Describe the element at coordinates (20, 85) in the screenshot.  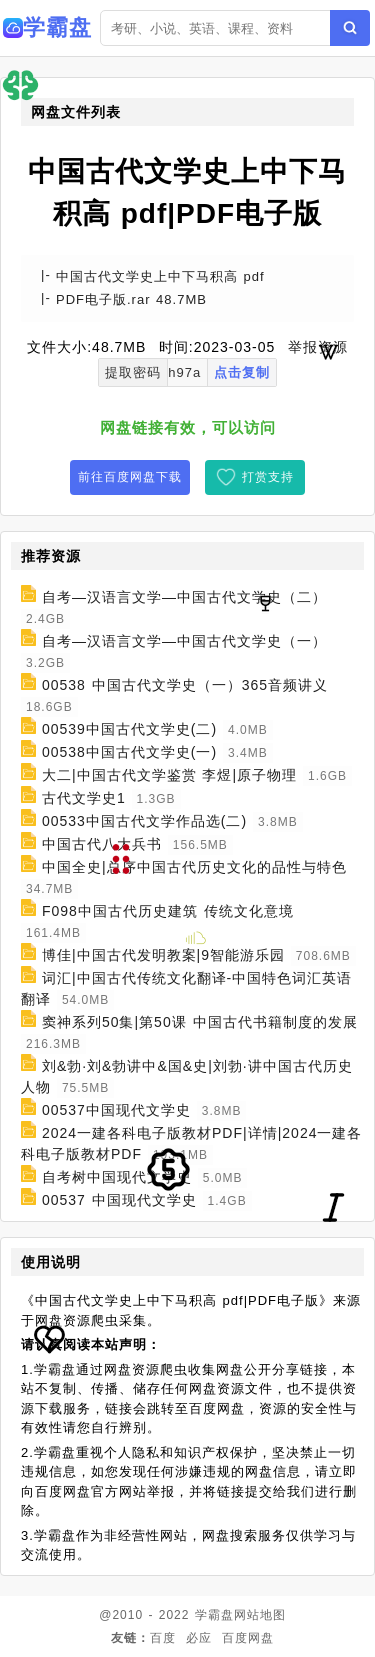
I see `access AI or machine learning features` at that location.